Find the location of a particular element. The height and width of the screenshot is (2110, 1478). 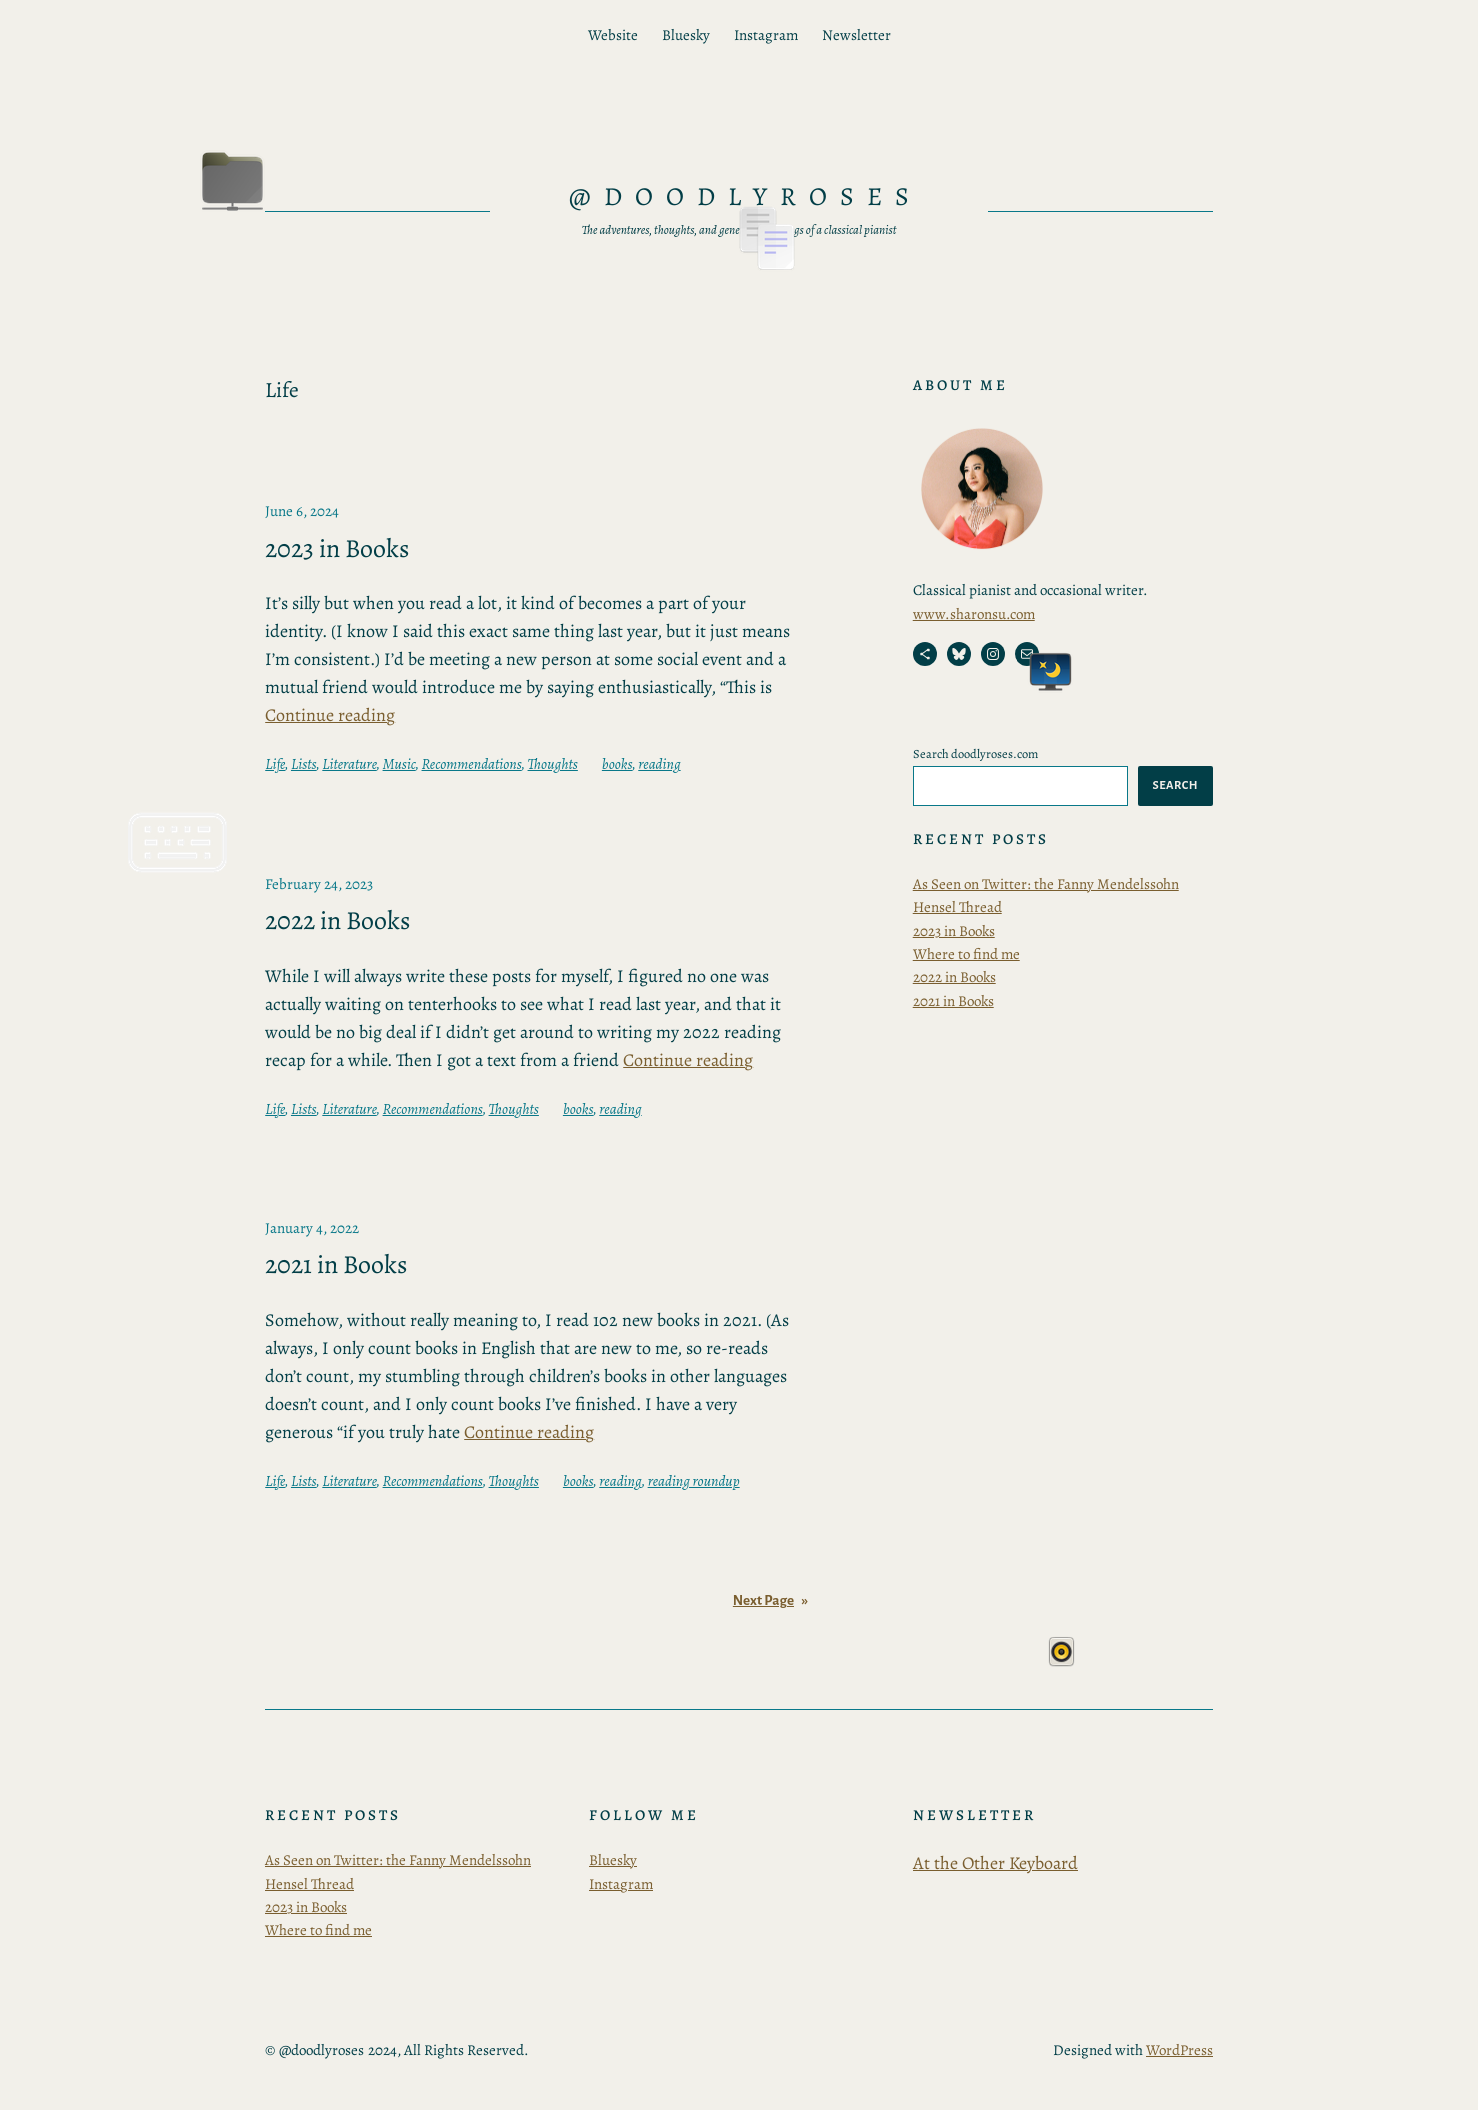

access sound and audio settings is located at coordinates (1061, 1651).